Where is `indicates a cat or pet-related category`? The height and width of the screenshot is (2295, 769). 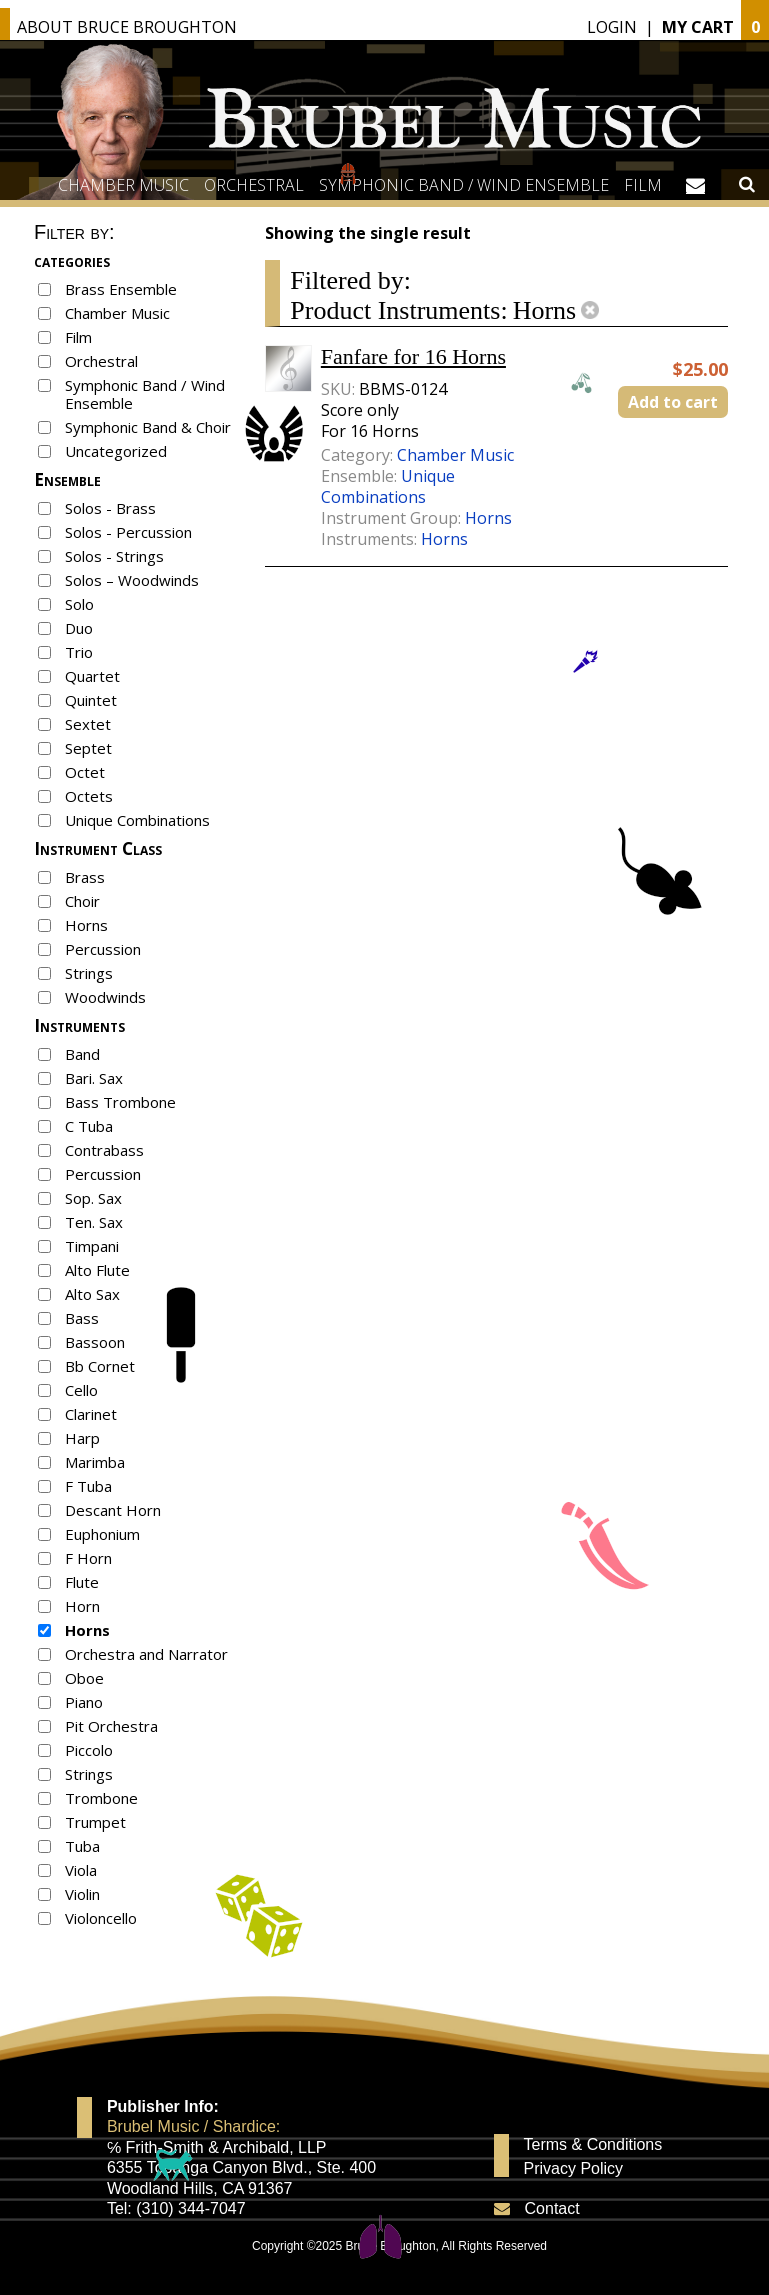
indicates a cat or pet-related category is located at coordinates (173, 2165).